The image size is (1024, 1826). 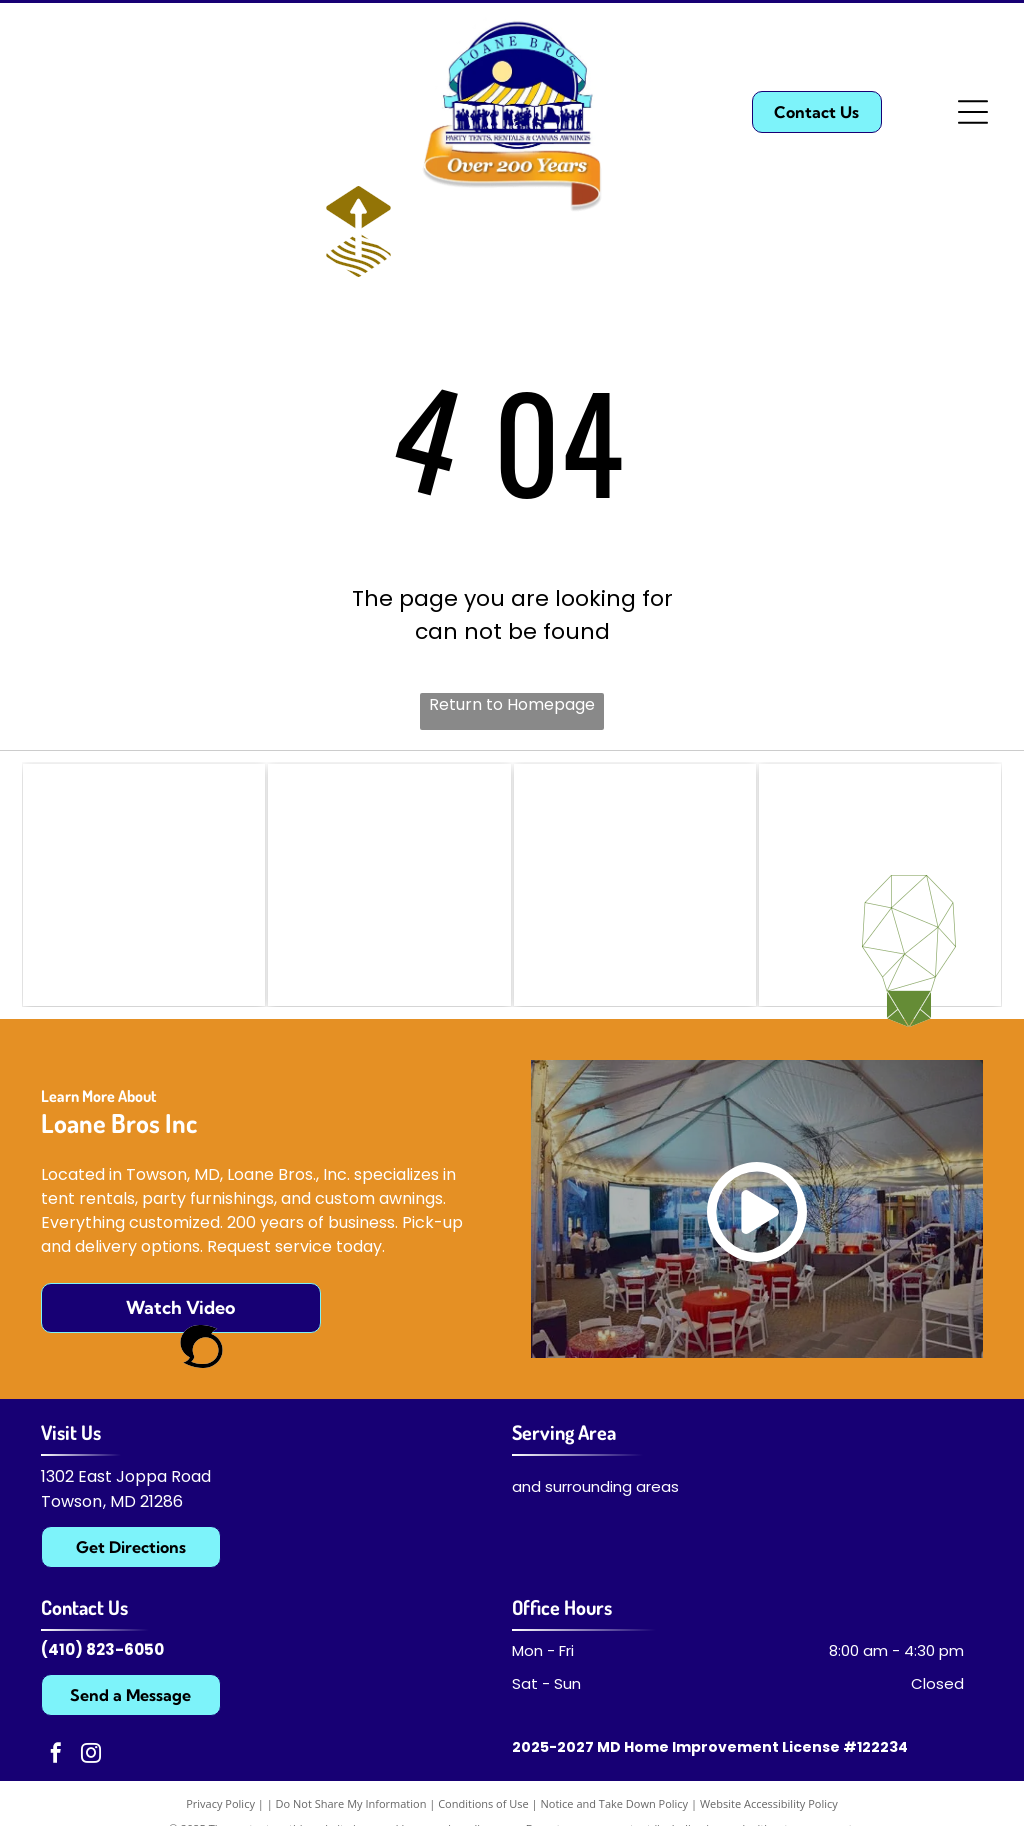 What do you see at coordinates (909, 951) in the screenshot?
I see `open the minds social network app` at bounding box center [909, 951].